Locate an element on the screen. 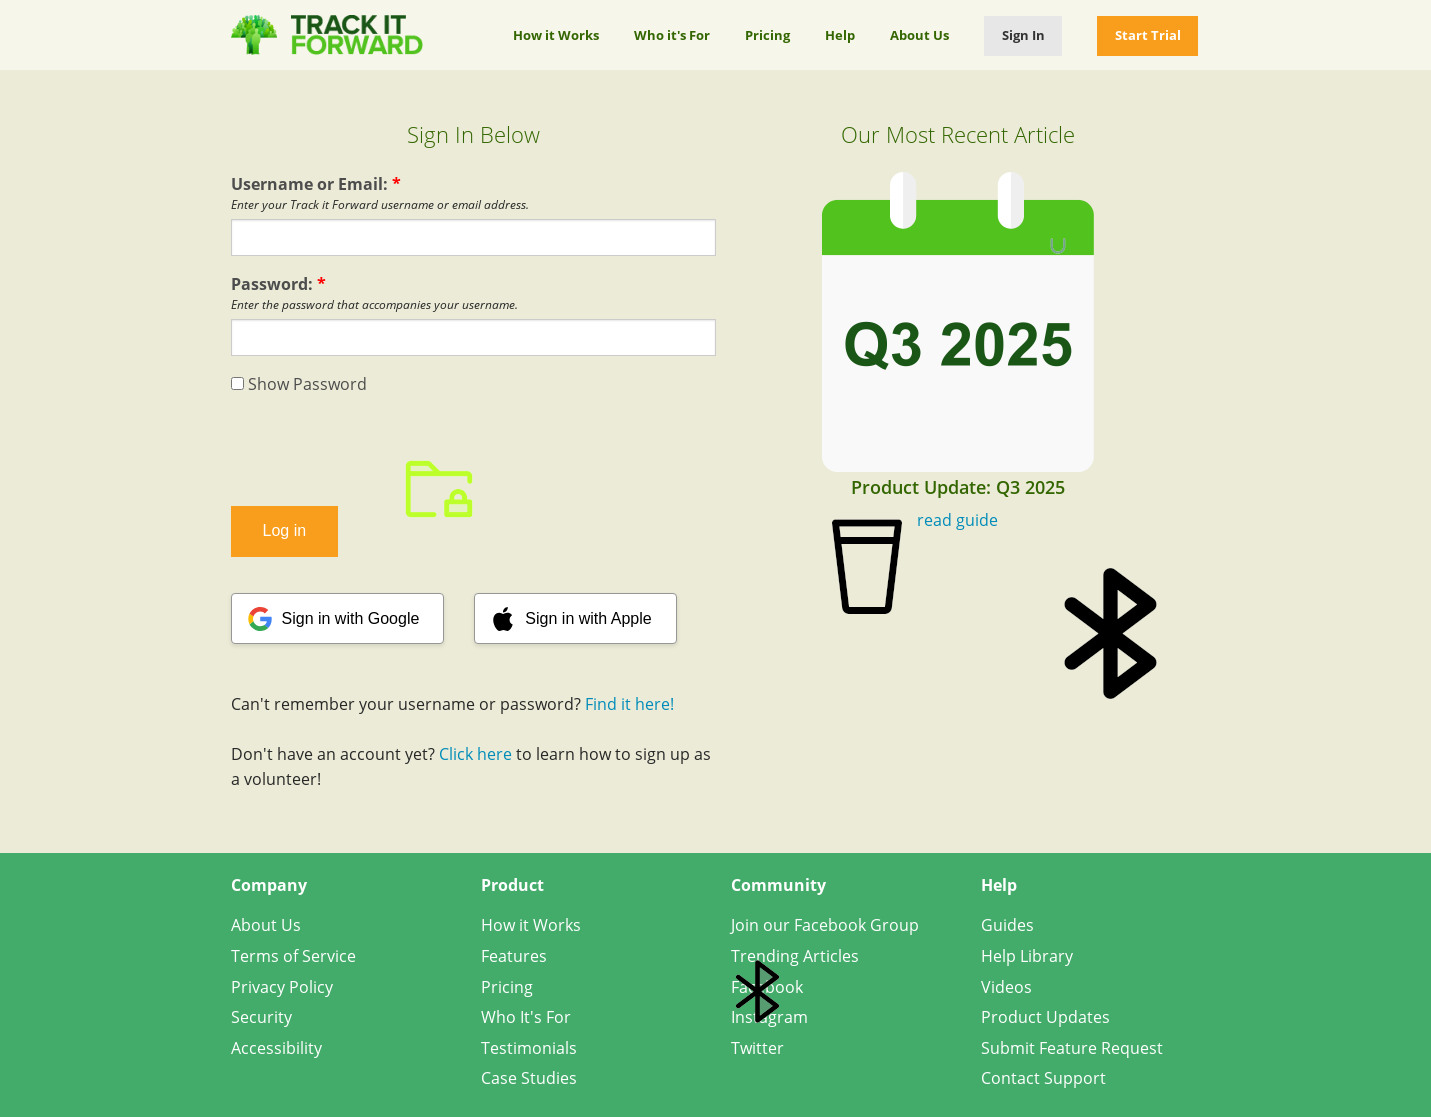  view nearby bars or pubs is located at coordinates (867, 565).